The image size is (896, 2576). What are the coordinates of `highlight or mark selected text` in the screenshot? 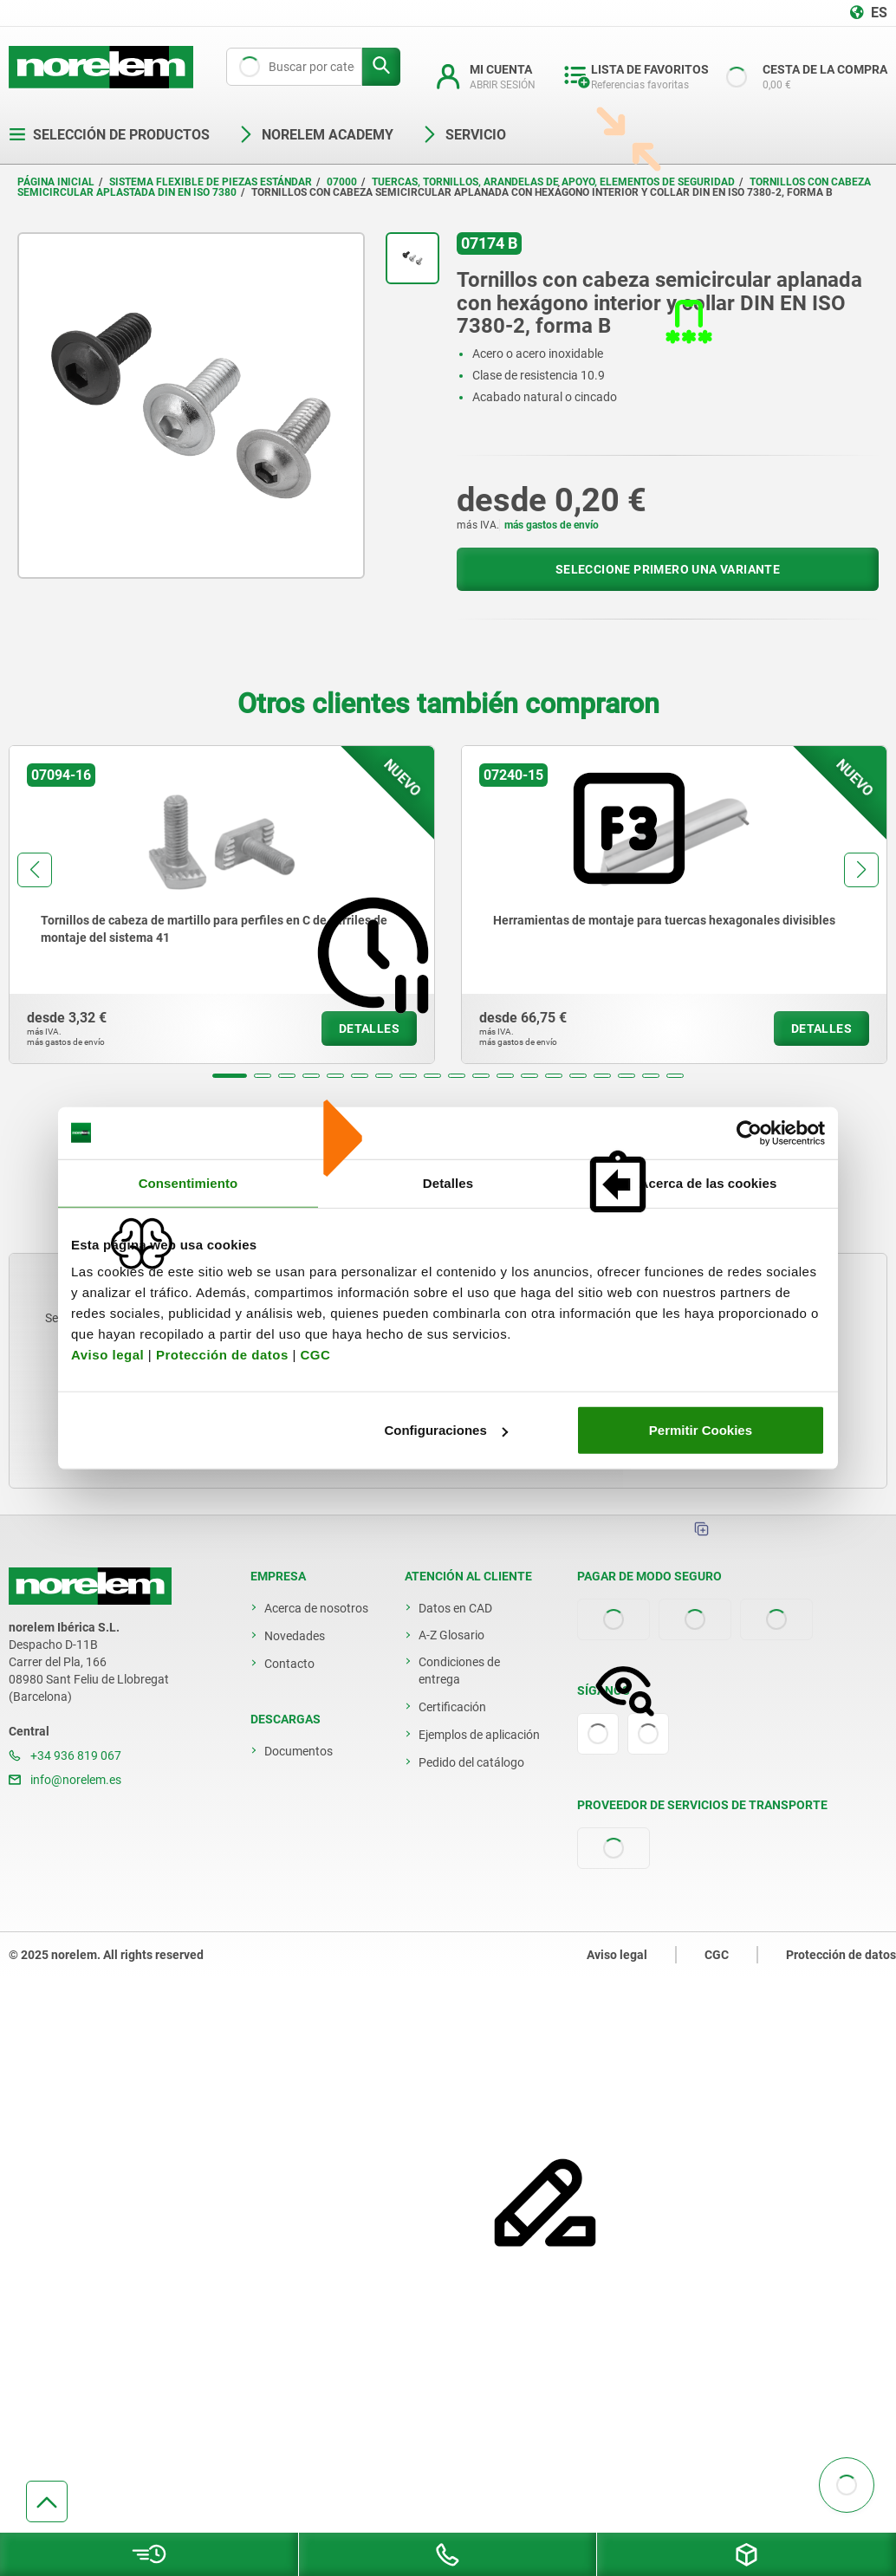 It's located at (545, 2206).